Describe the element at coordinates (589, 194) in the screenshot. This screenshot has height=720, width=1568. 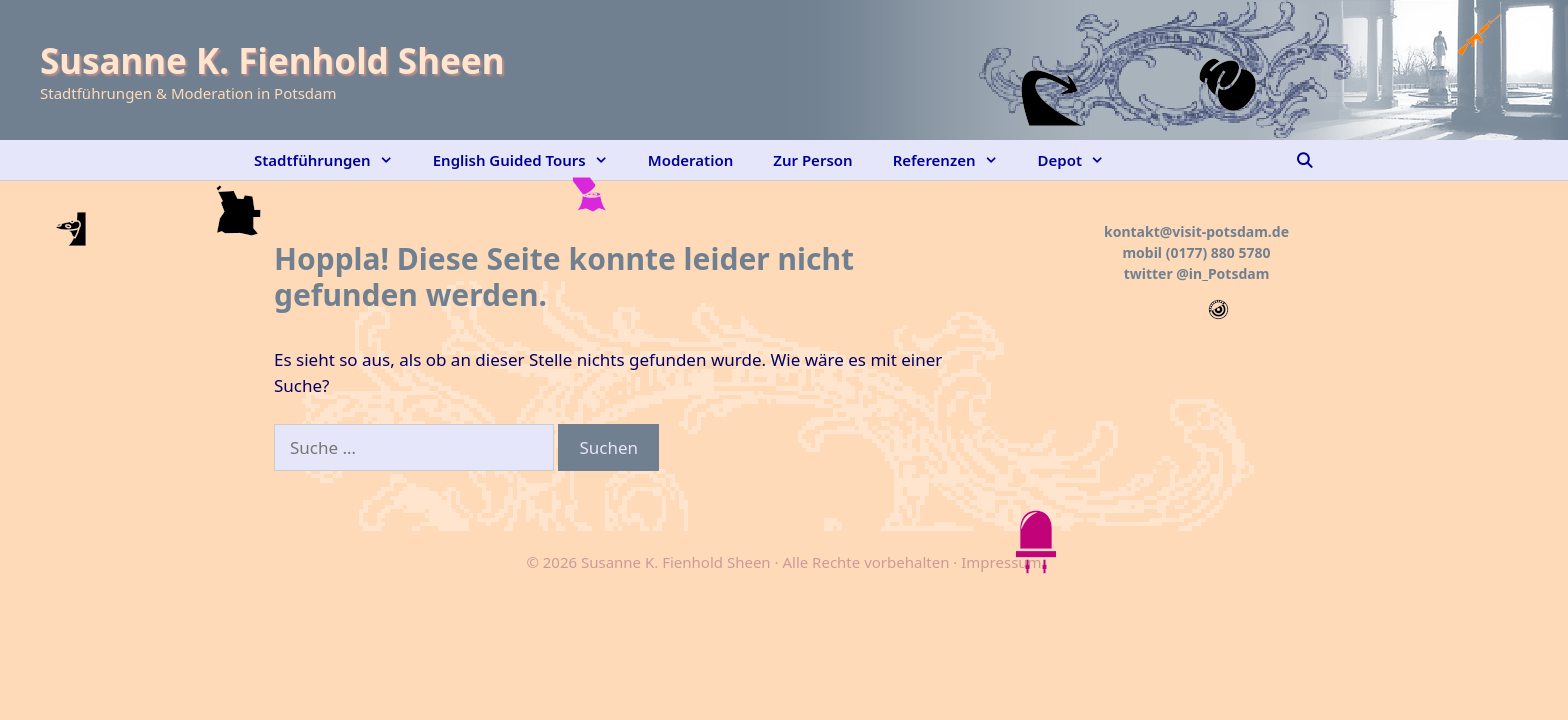
I see `logging or deforestation activity indicator` at that location.